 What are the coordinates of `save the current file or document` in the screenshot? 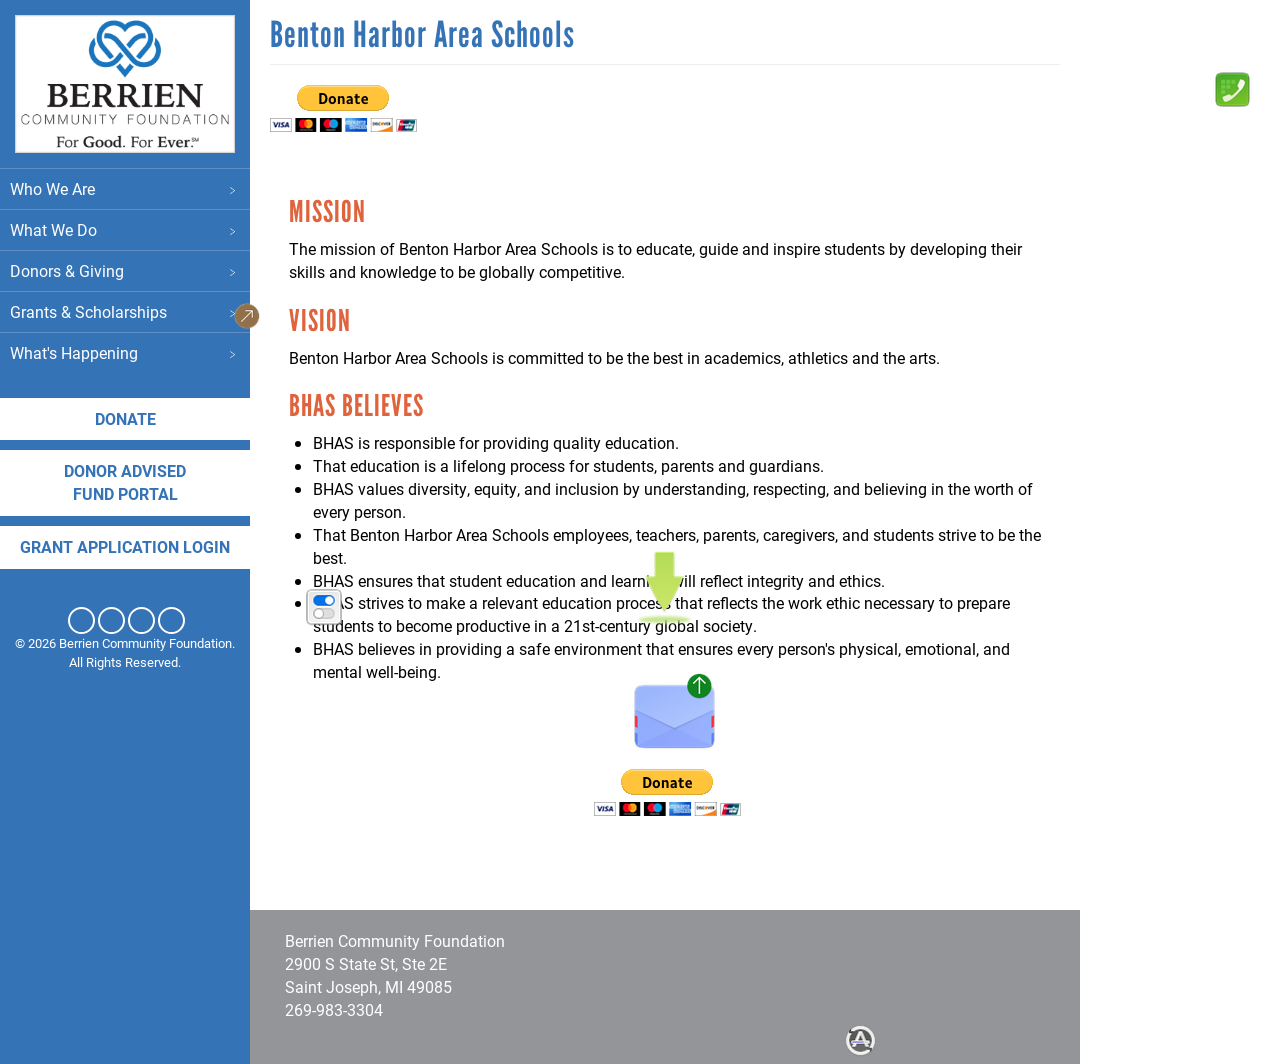 It's located at (664, 583).